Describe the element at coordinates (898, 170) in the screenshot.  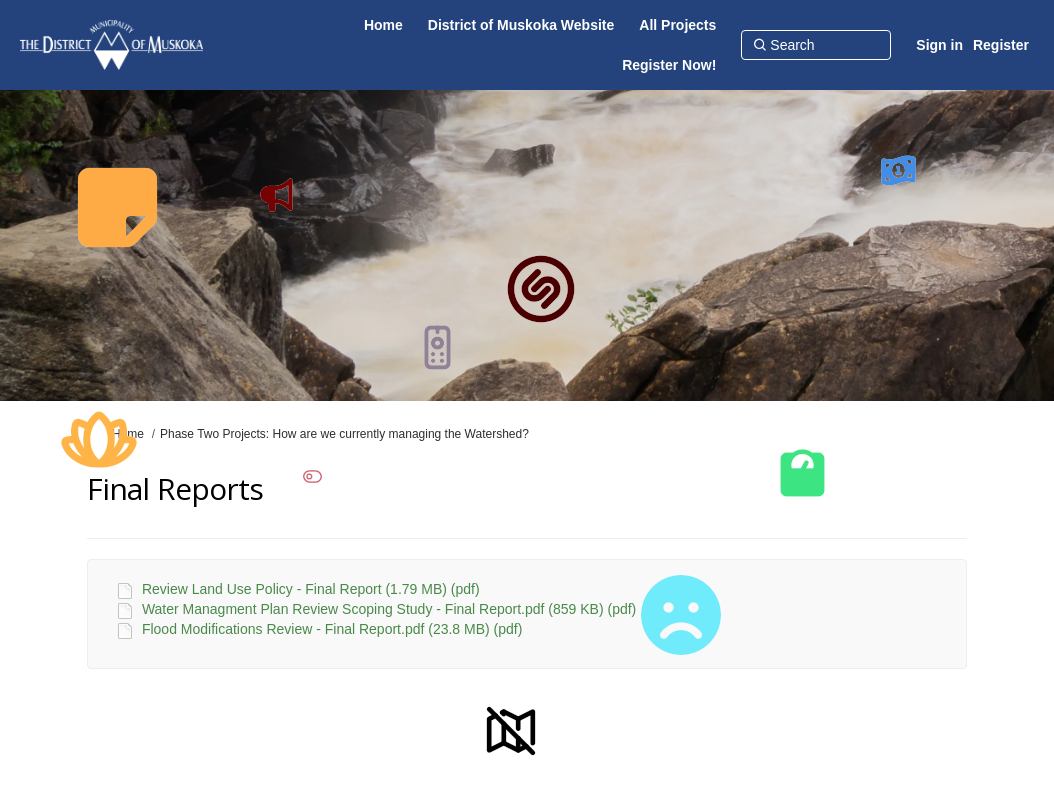
I see `view payment or billing information` at that location.